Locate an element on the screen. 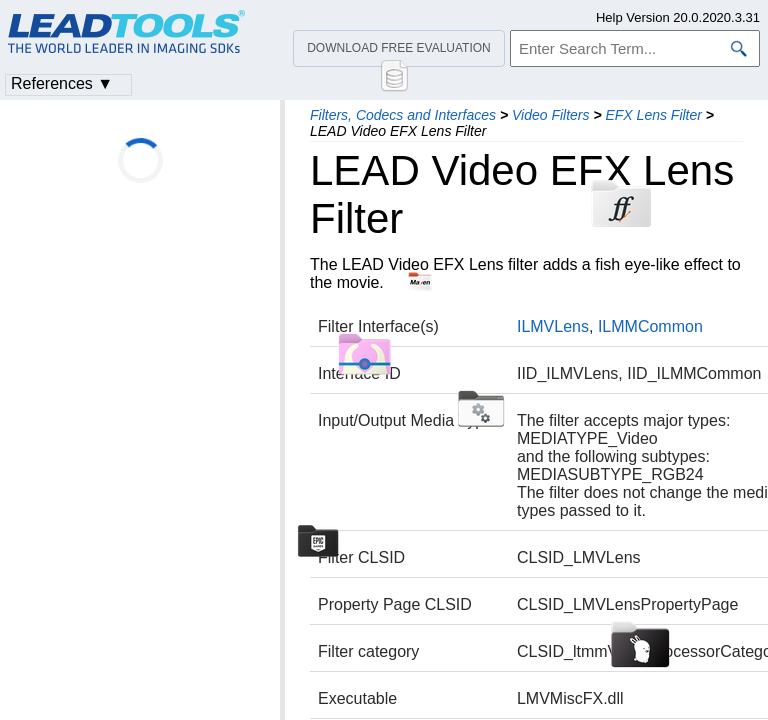  open an sql database file is located at coordinates (394, 75).